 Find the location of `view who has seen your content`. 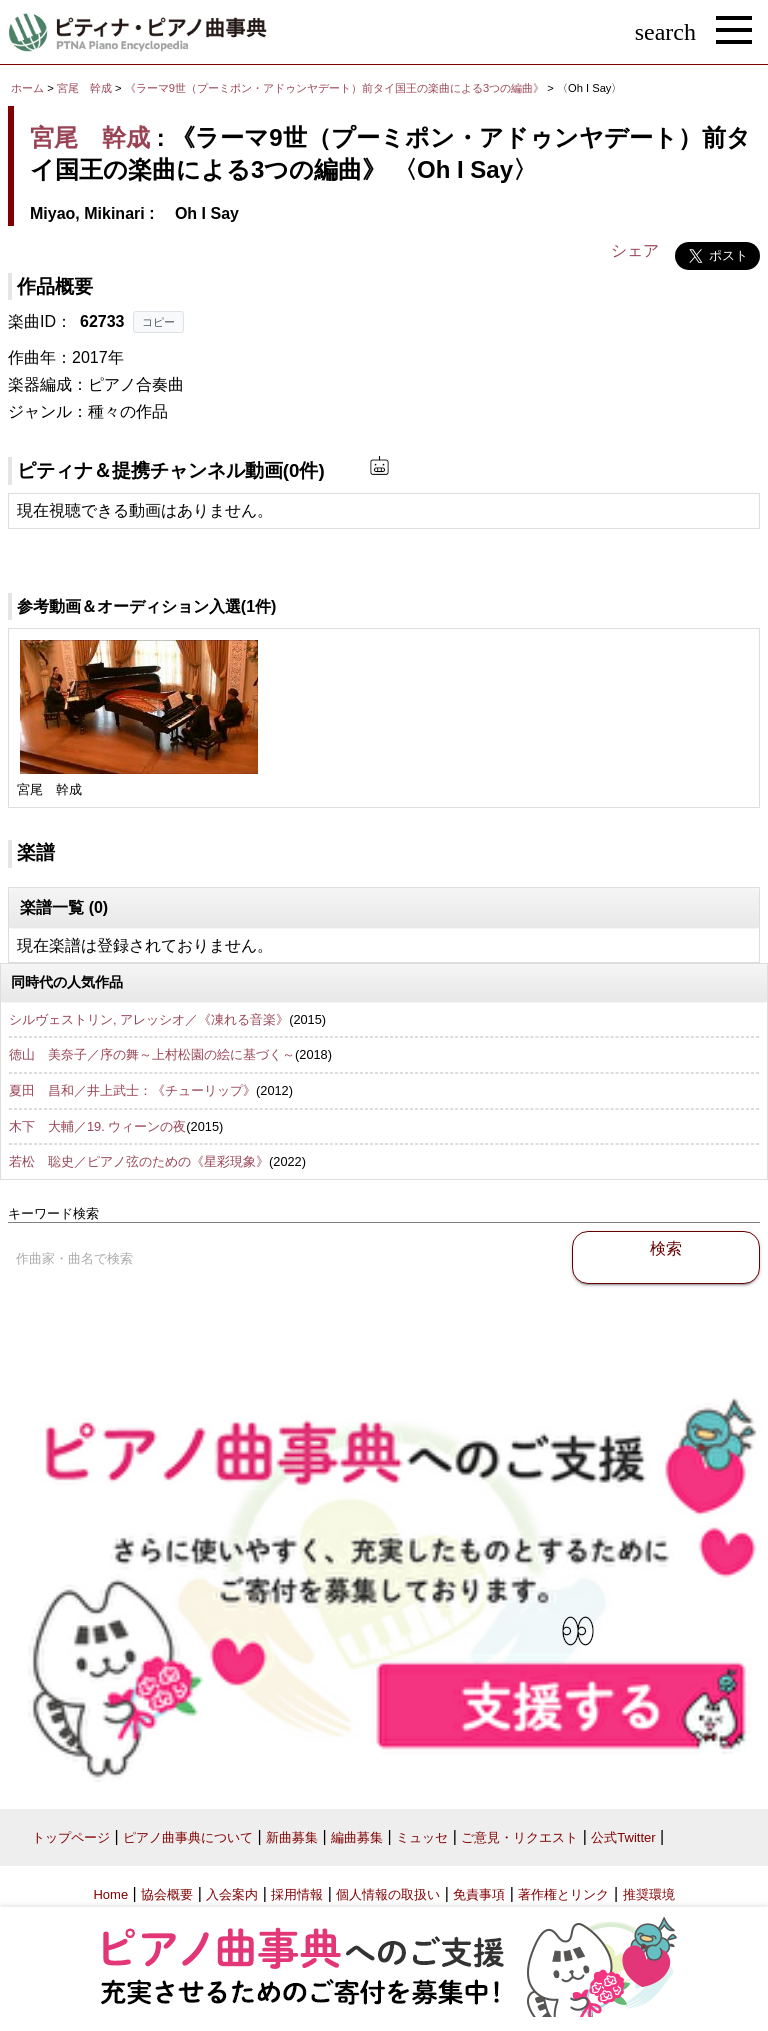

view who has seen your content is located at coordinates (578, 1631).